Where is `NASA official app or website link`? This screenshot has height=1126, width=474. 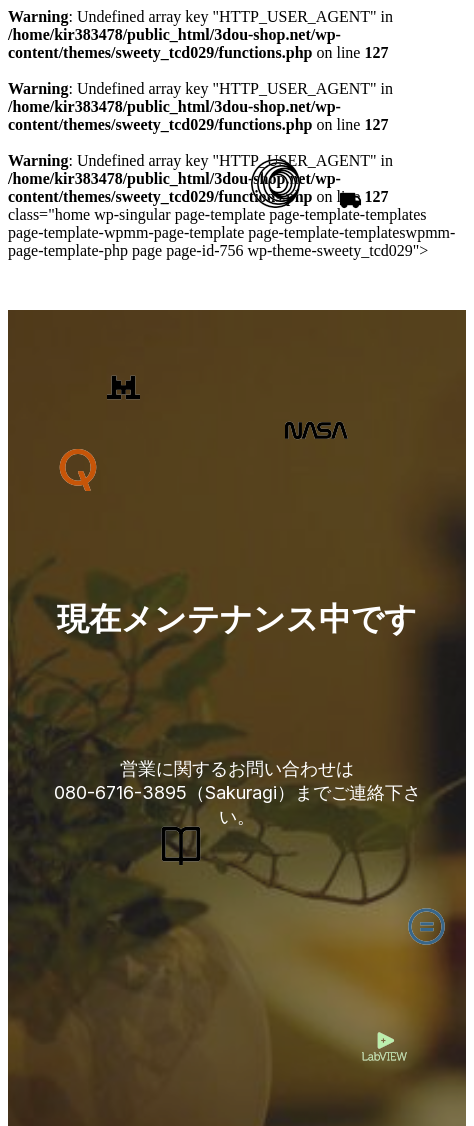
NASA official app or website link is located at coordinates (316, 430).